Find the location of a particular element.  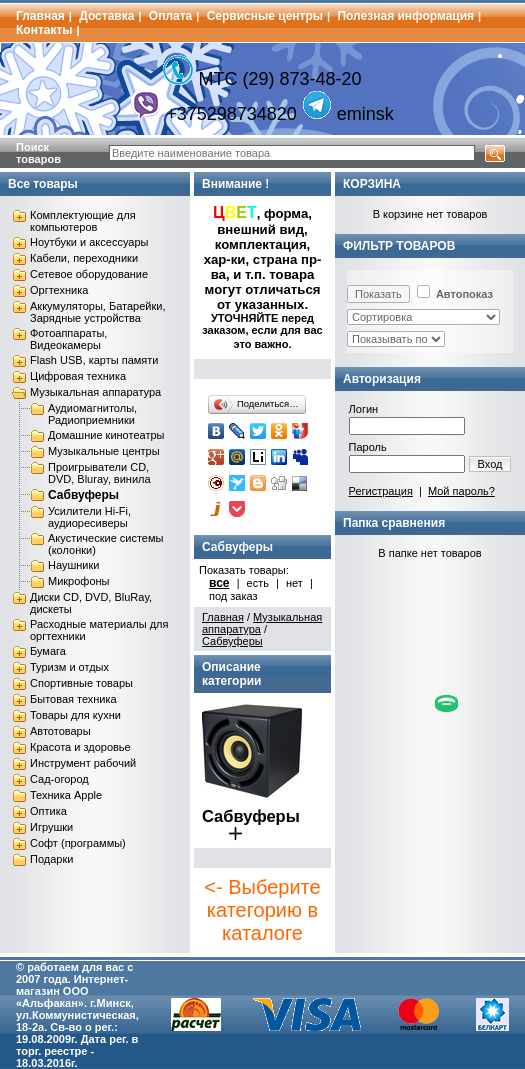

add a new item is located at coordinates (235, 833).